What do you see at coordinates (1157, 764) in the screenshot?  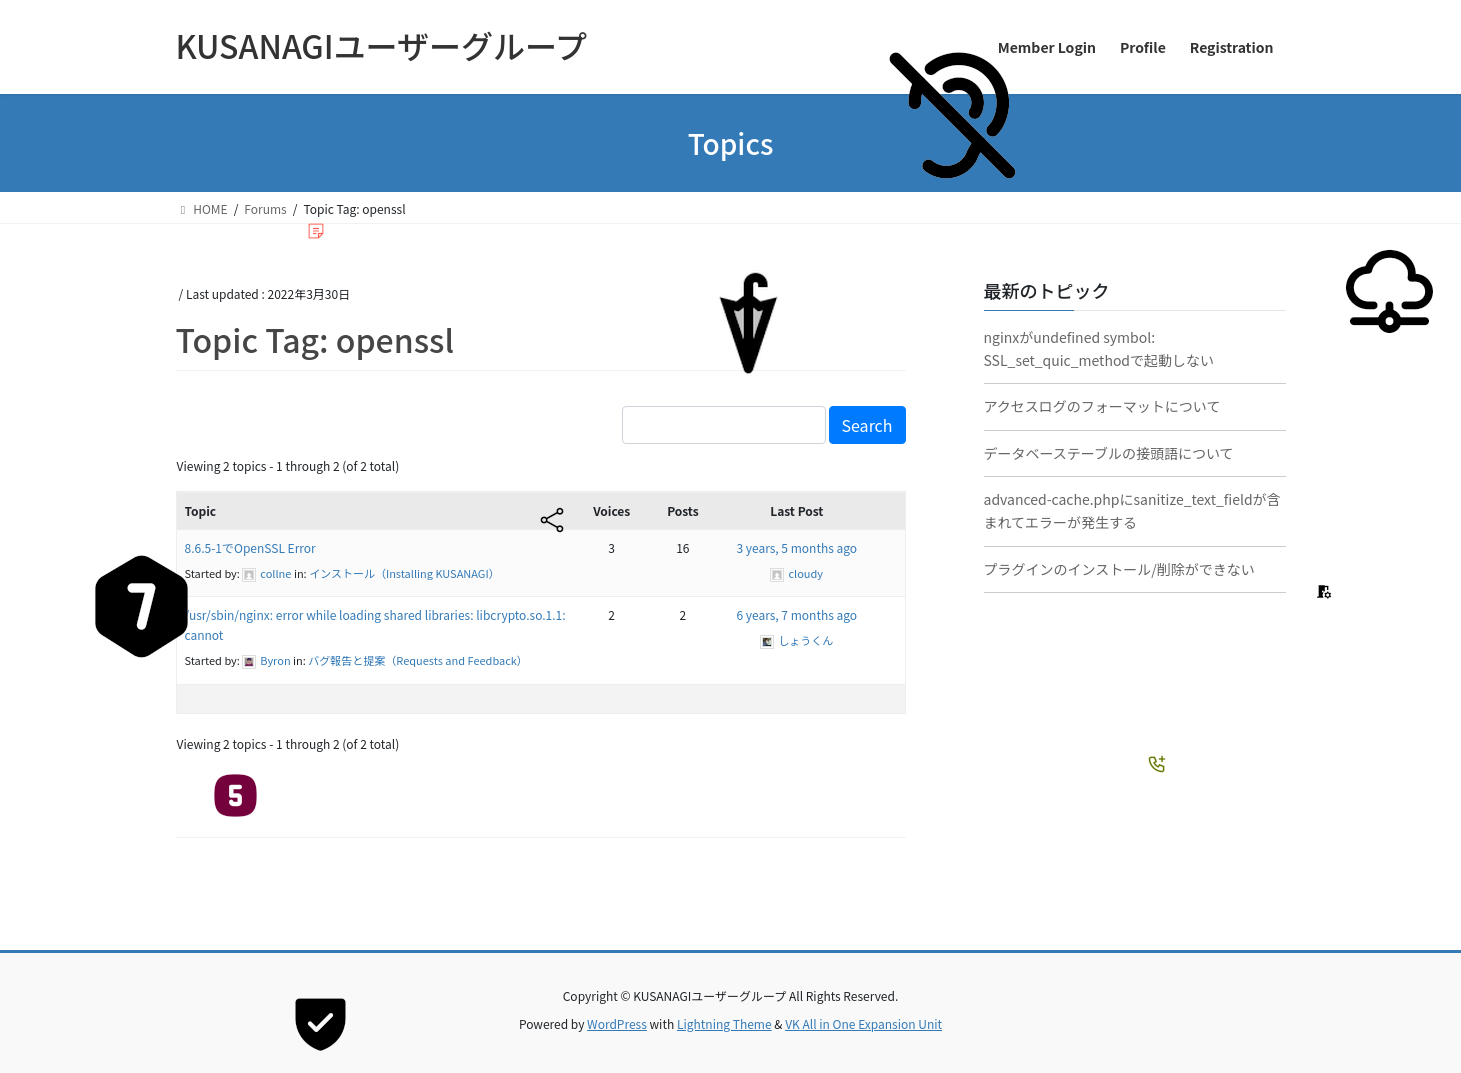 I see `add a new contact` at bounding box center [1157, 764].